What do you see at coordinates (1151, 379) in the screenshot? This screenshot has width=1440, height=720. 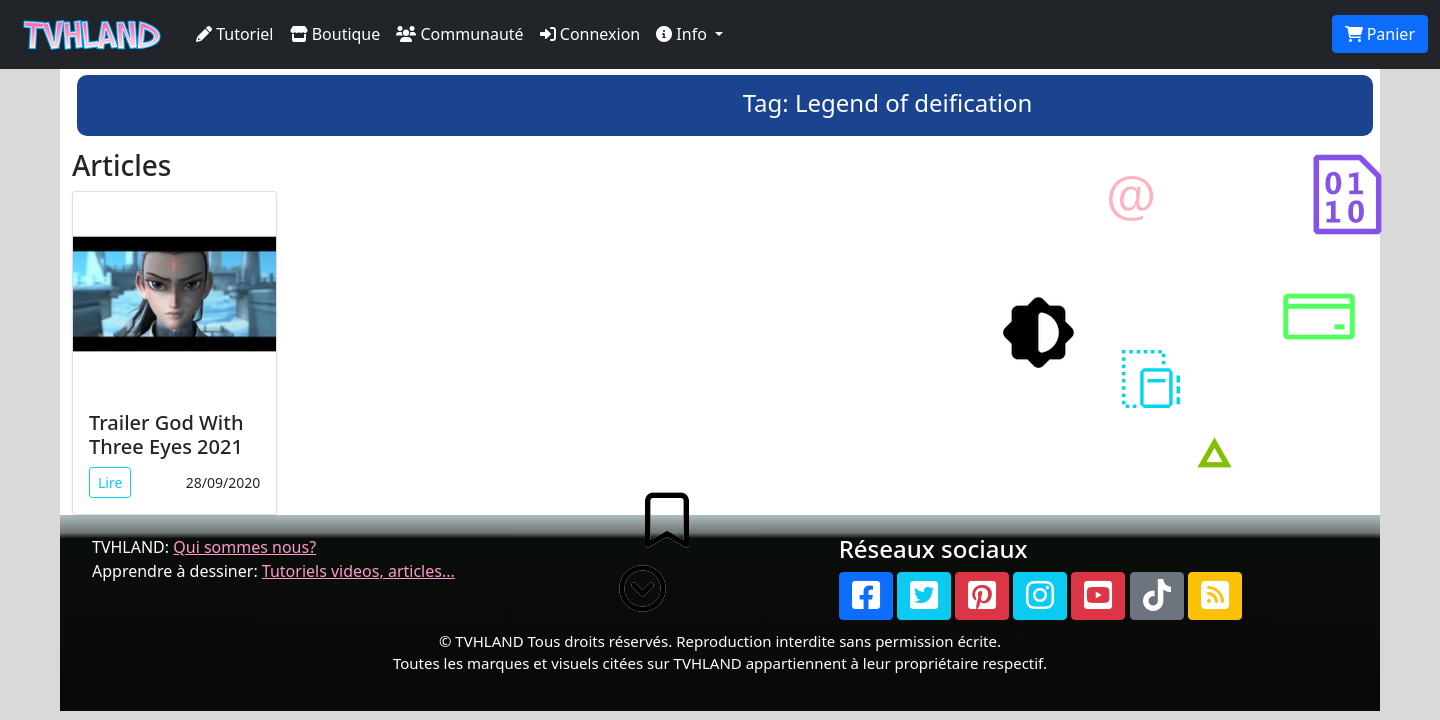 I see `create a new notebook from template` at bounding box center [1151, 379].